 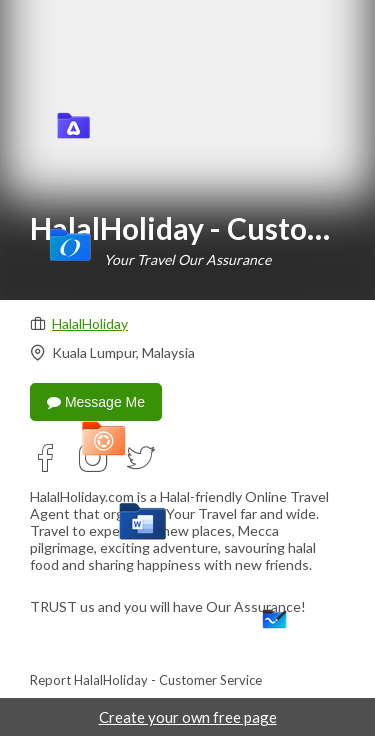 I want to click on open adonis project folder, so click(x=73, y=126).